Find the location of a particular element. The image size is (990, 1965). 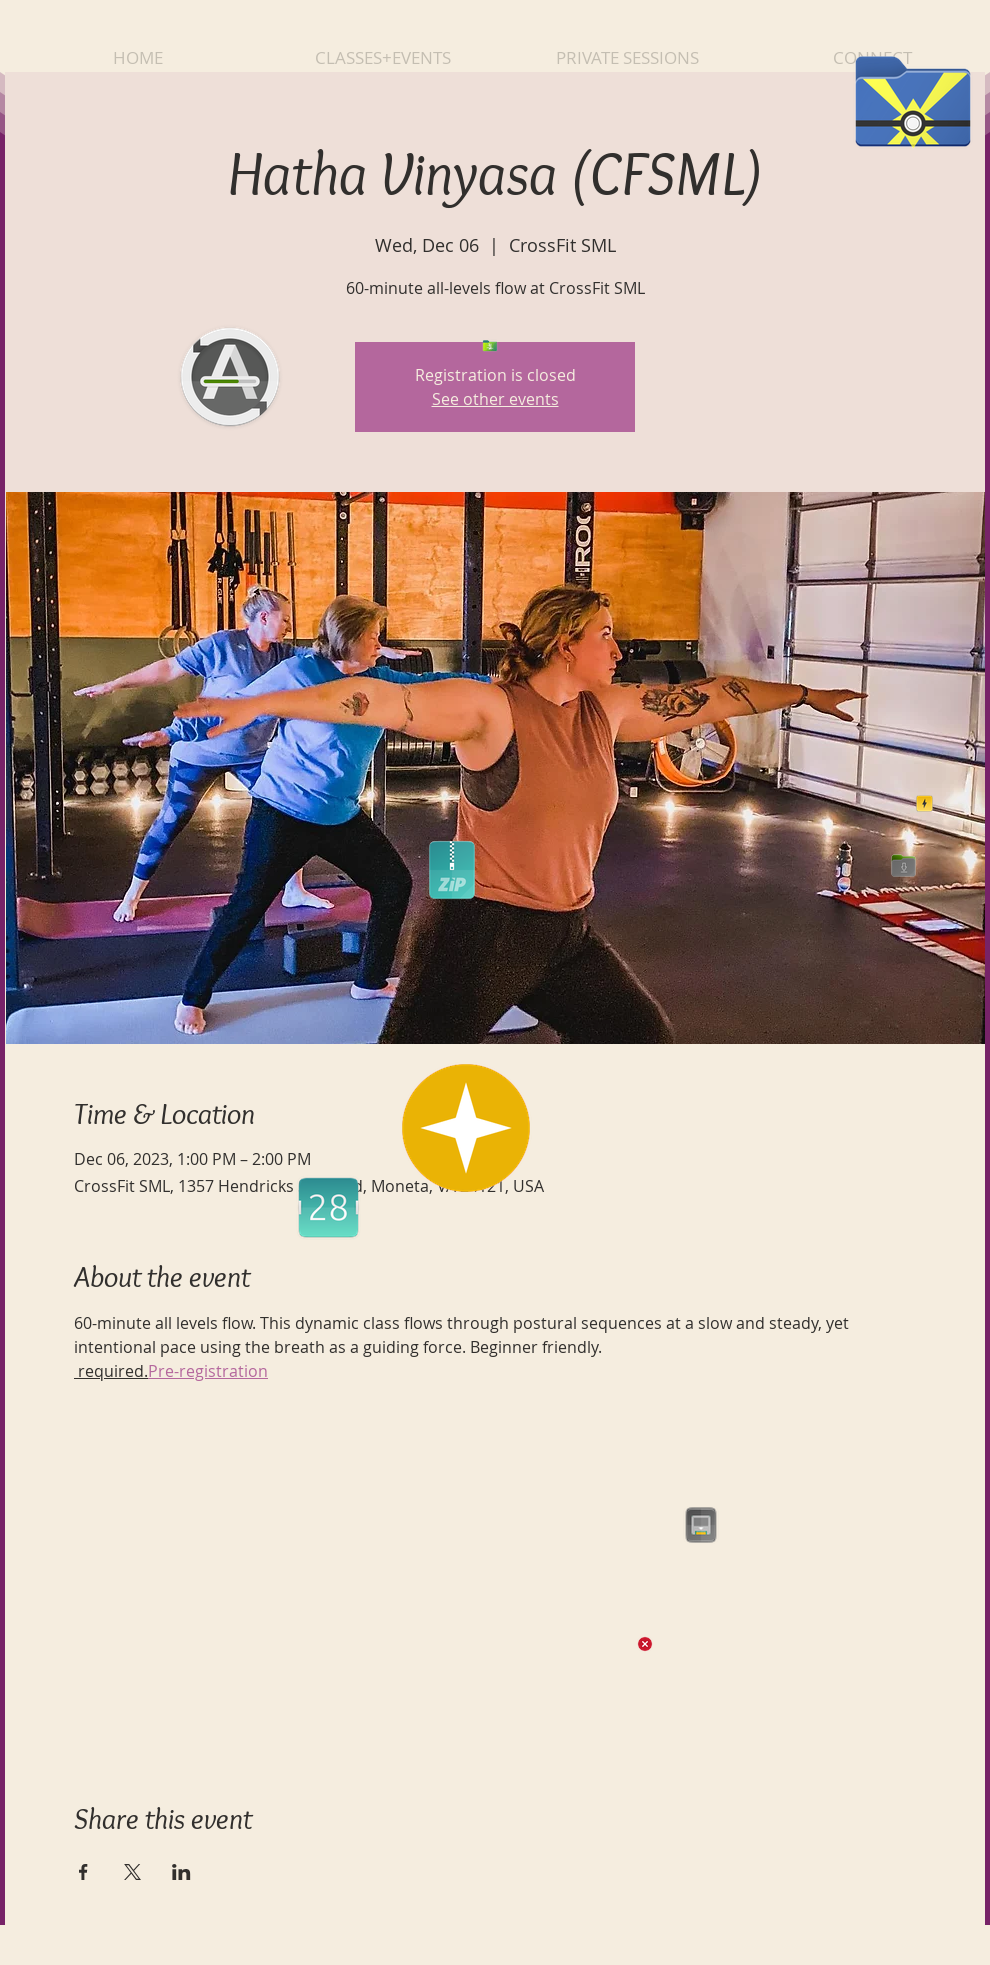

trust or authorize a bluetooth device is located at coordinates (466, 1128).